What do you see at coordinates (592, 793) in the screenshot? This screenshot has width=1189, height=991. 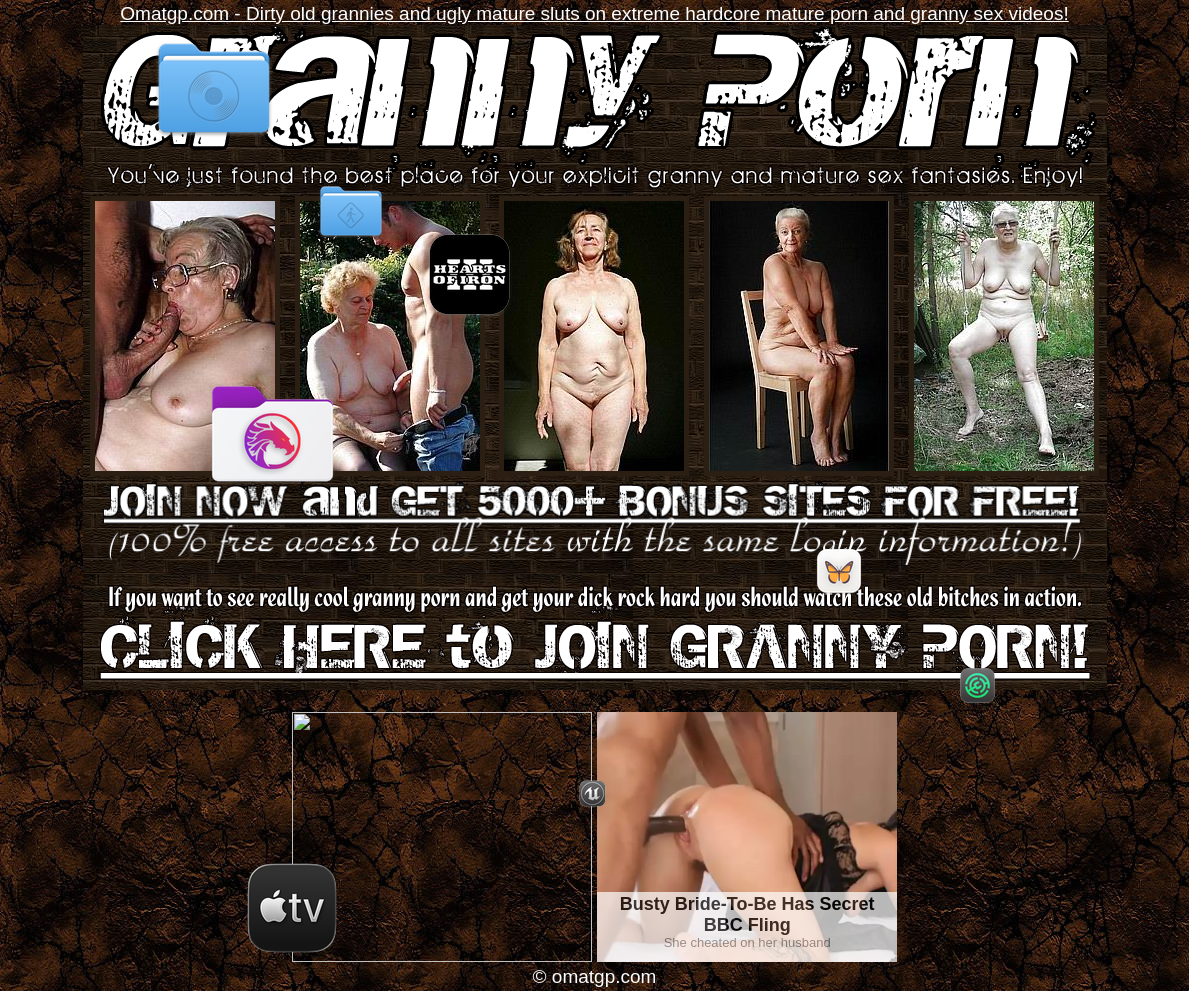 I see `open unreal editor application` at bounding box center [592, 793].